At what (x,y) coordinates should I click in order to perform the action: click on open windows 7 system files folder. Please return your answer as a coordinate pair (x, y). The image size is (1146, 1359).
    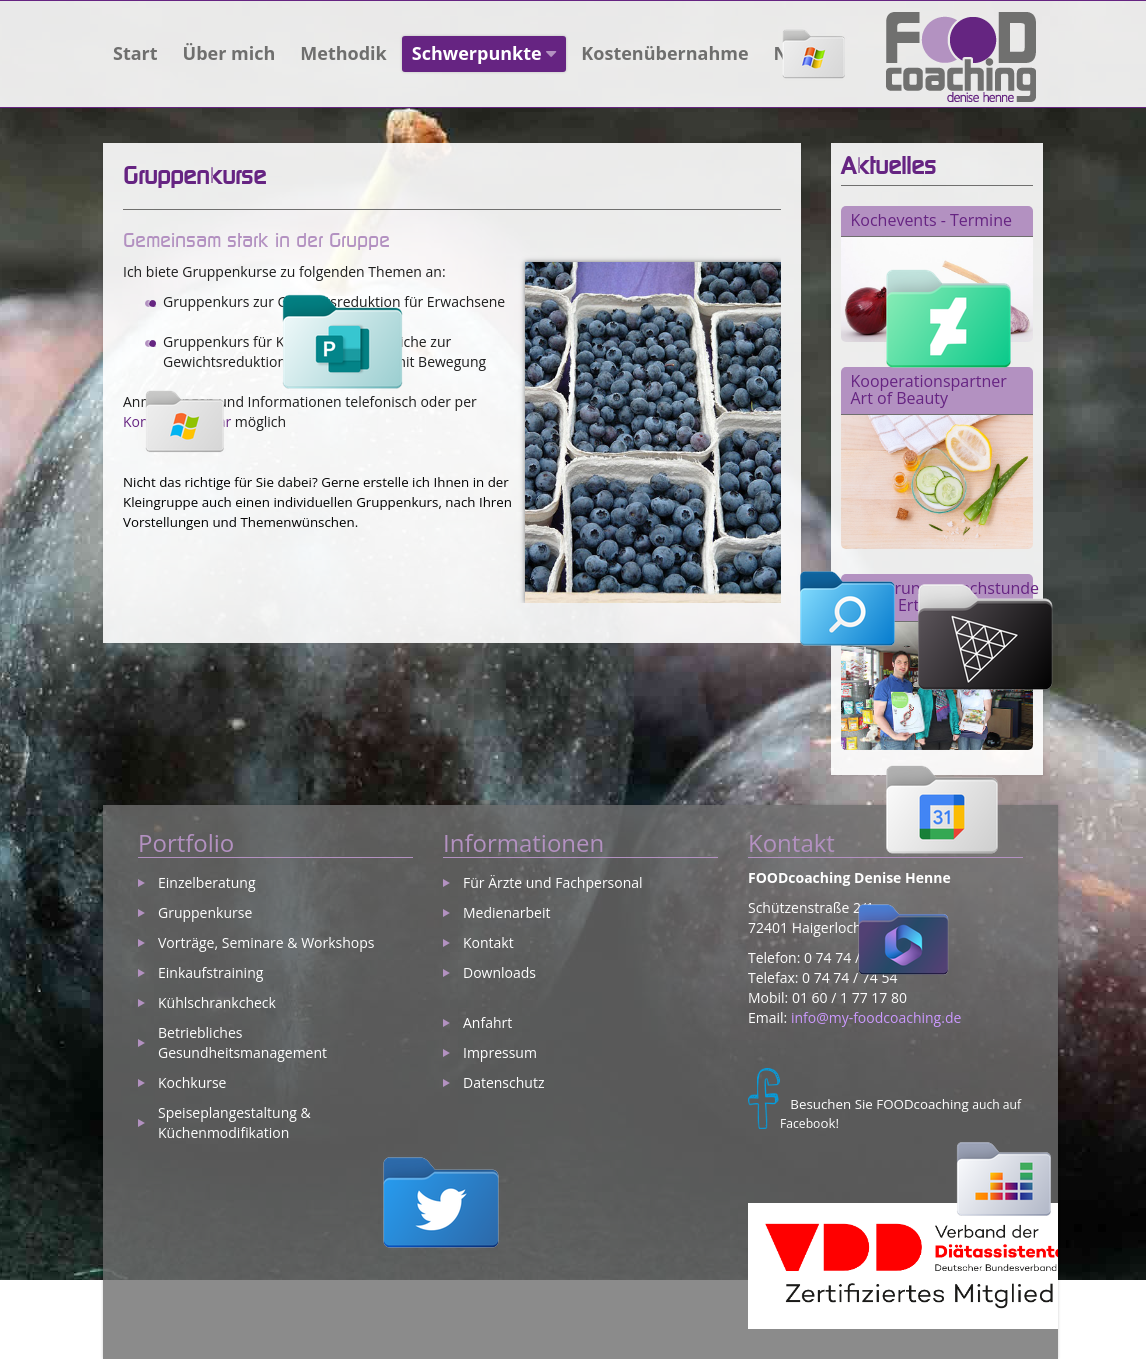
    Looking at the image, I should click on (184, 423).